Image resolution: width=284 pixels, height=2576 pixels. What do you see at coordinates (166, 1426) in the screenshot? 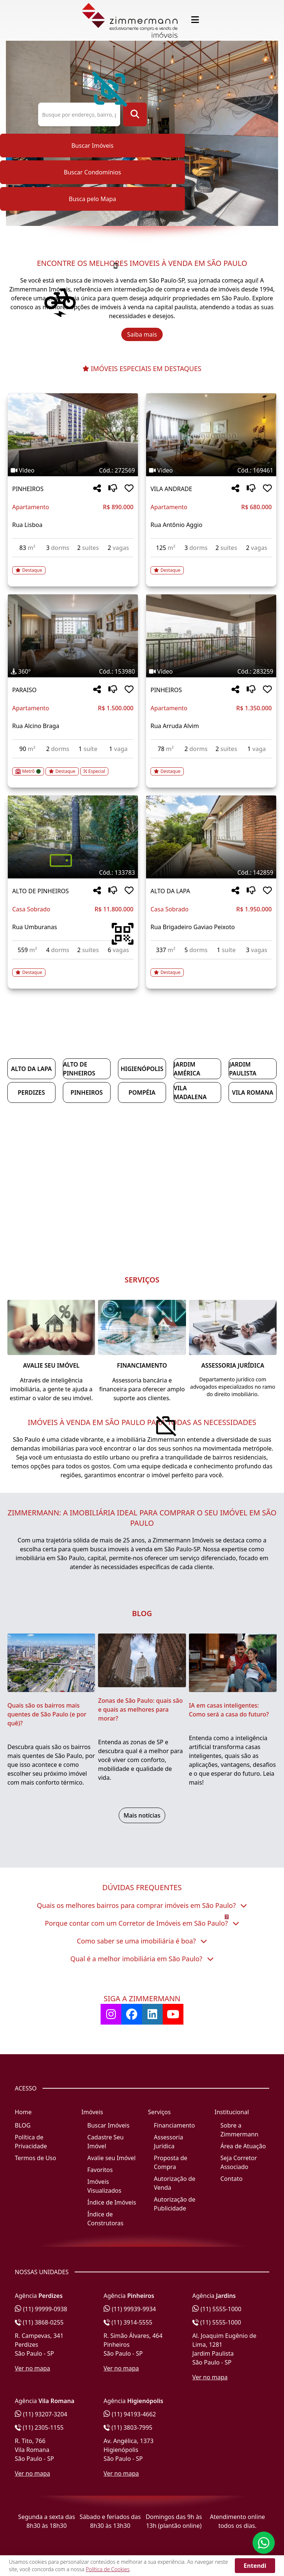
I see `work mode disabled or unavailable` at bounding box center [166, 1426].